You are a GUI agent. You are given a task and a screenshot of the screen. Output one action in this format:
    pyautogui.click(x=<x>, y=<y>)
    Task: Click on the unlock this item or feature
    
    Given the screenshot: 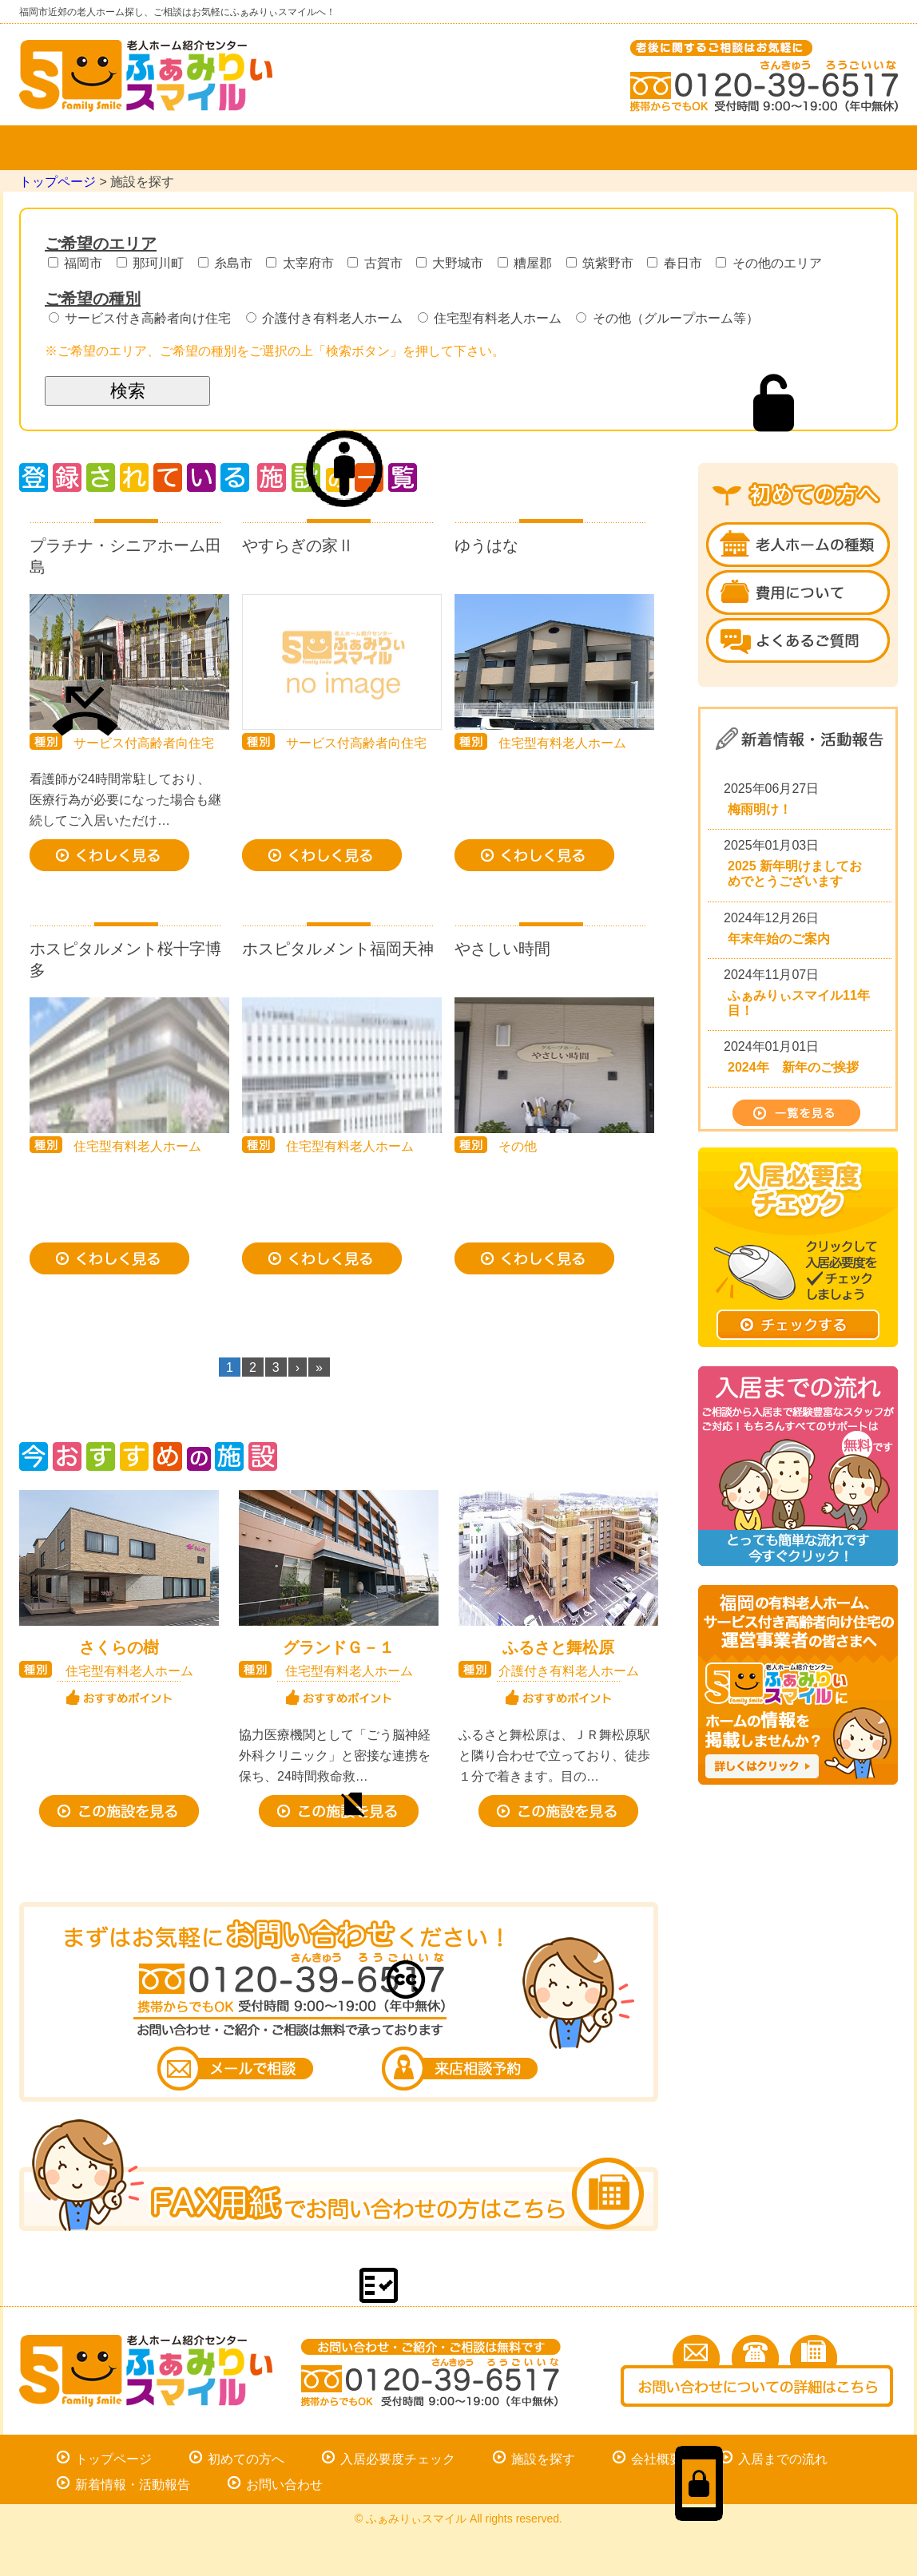 What is the action you would take?
    pyautogui.click(x=773, y=404)
    